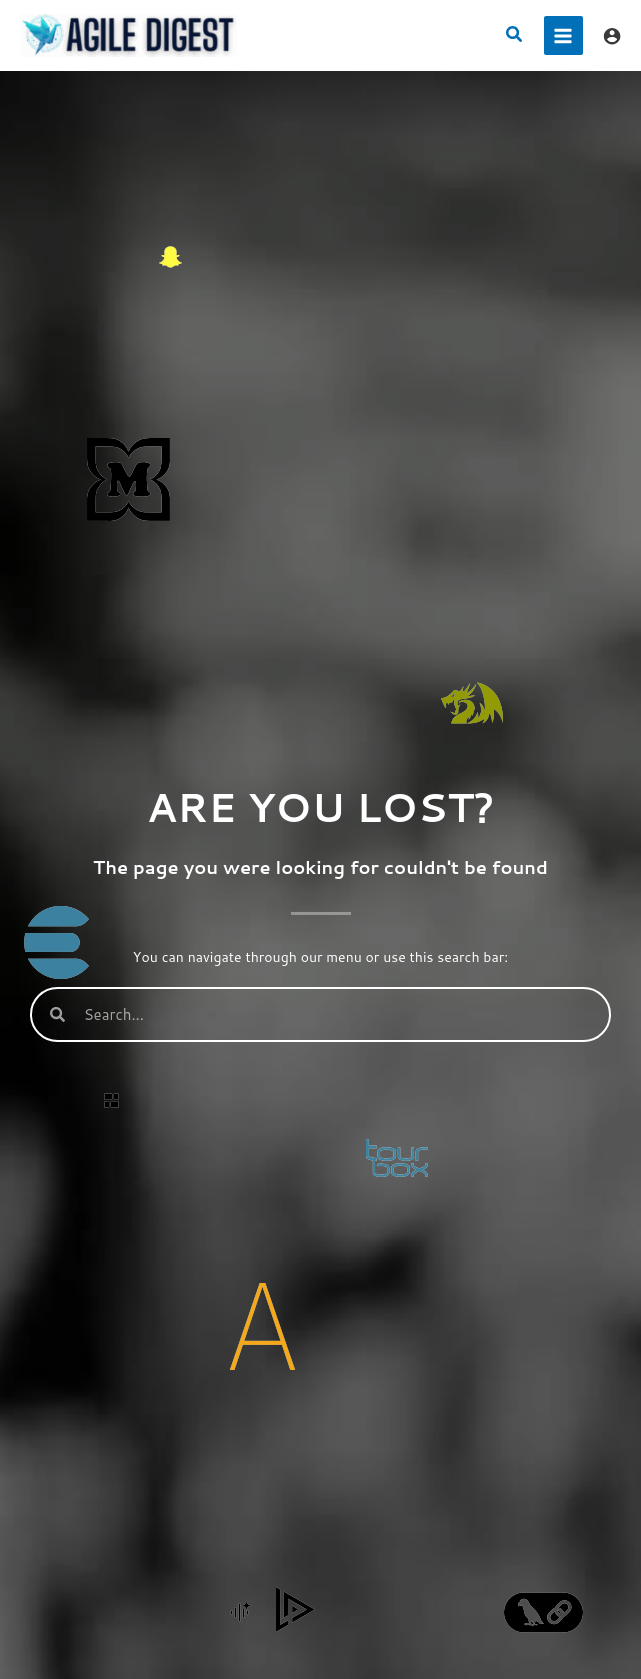 The image size is (641, 1679). What do you see at coordinates (239, 1612) in the screenshot?
I see `activate AI voice assistant` at bounding box center [239, 1612].